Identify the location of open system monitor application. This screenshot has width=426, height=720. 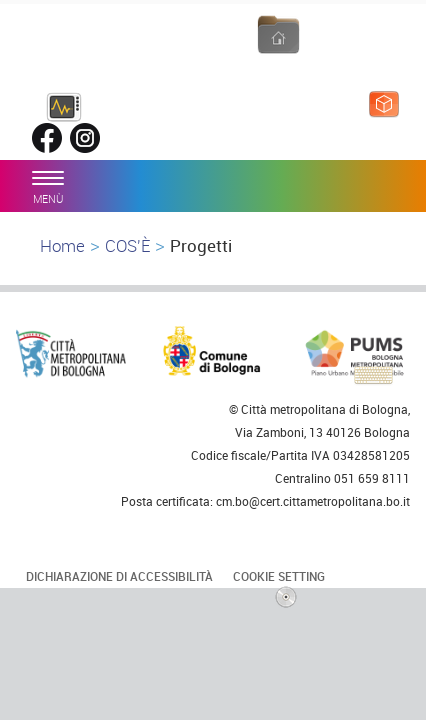
(64, 107).